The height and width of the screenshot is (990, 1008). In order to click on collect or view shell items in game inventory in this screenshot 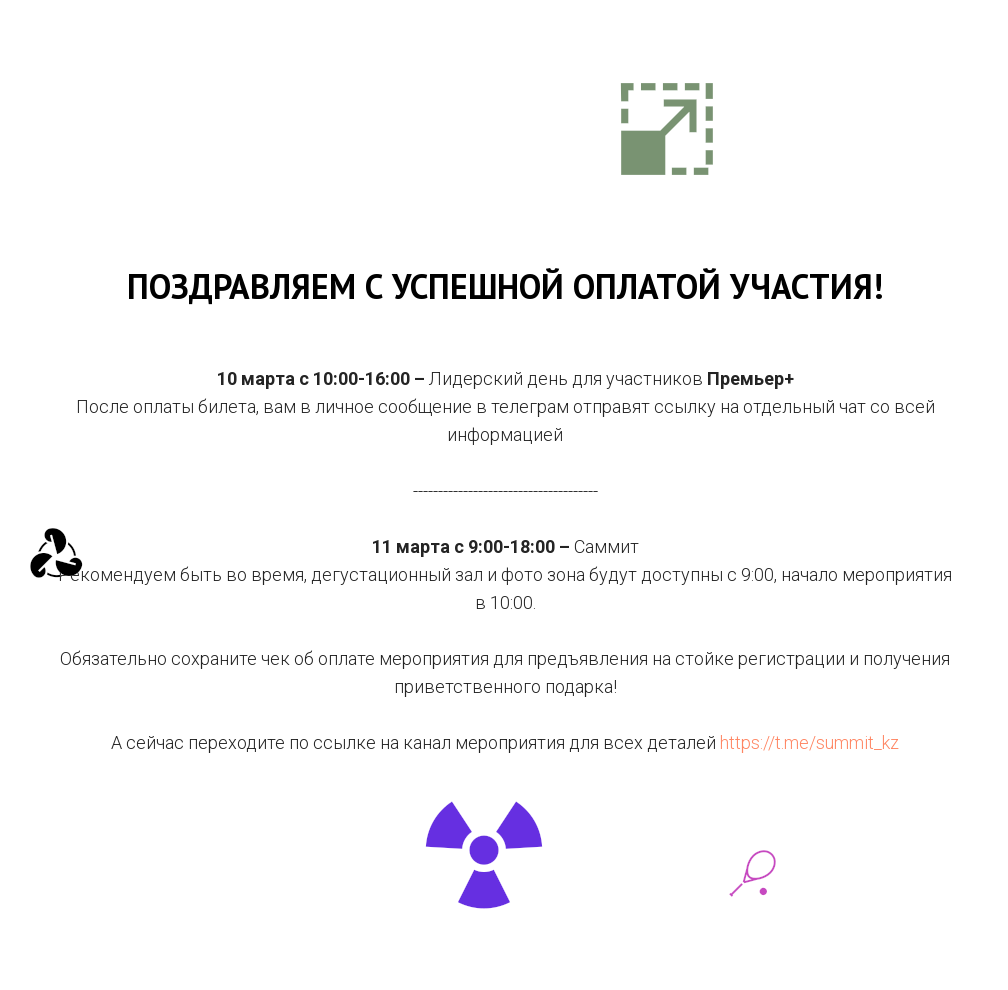, I will do `click(56, 554)`.